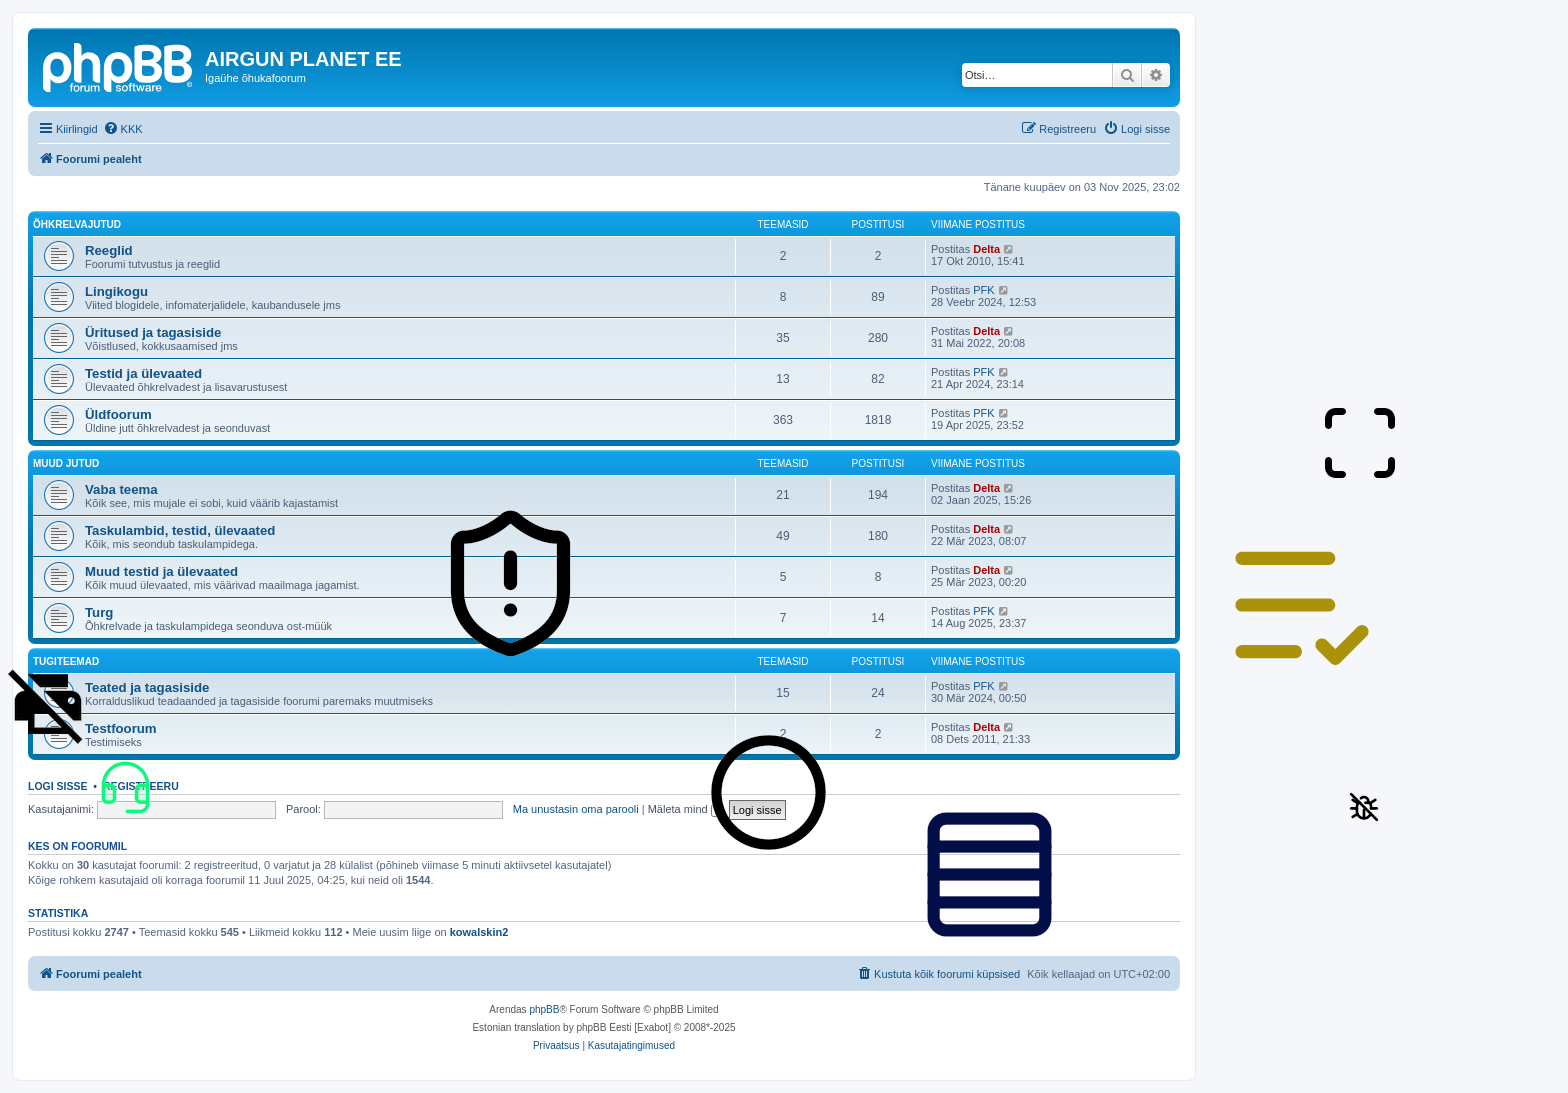  I want to click on scan a document or QR code, so click(1360, 443).